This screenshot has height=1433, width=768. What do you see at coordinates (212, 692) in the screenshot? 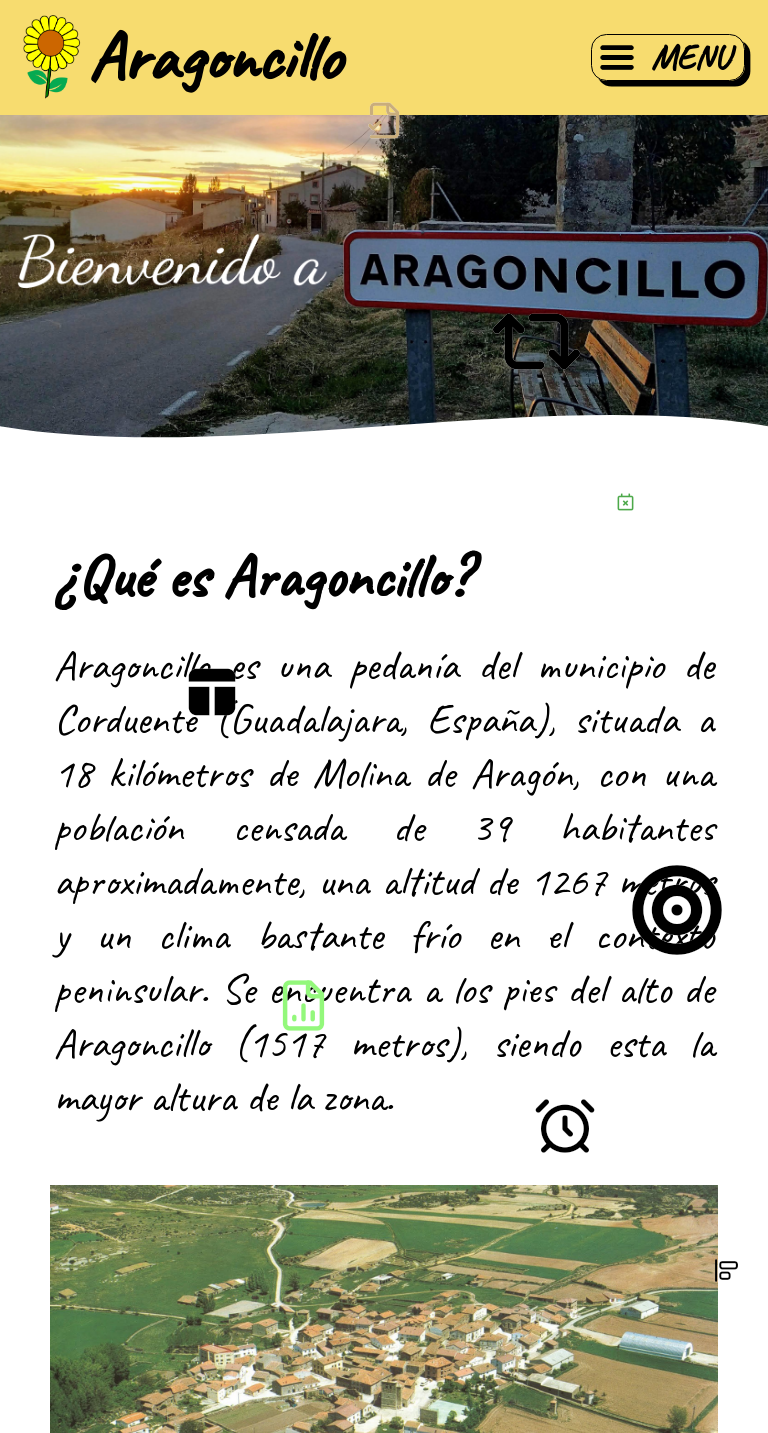
I see `change page layout or view` at bounding box center [212, 692].